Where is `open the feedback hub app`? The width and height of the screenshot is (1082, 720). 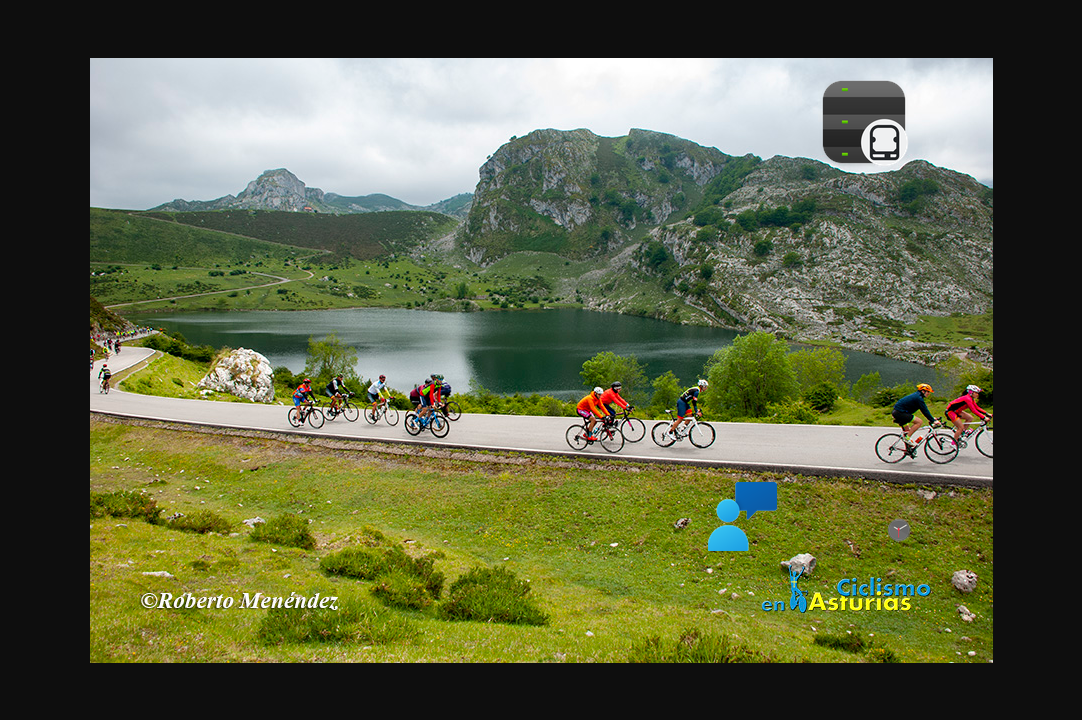
open the feedback hub app is located at coordinates (742, 516).